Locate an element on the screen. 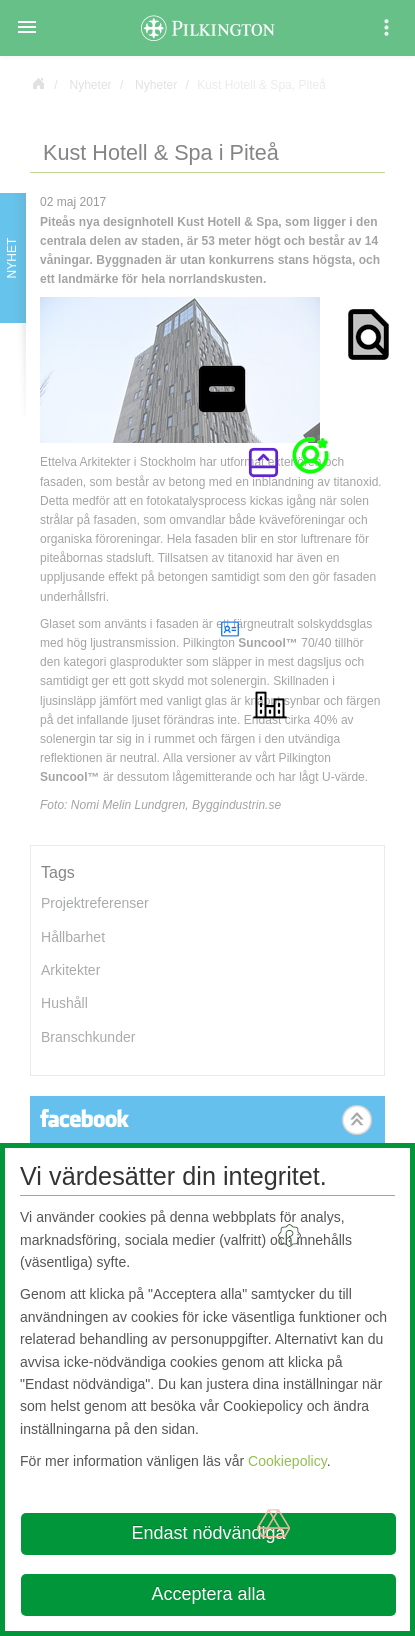 The image size is (415, 1636). view city or urban locations is located at coordinates (270, 705).